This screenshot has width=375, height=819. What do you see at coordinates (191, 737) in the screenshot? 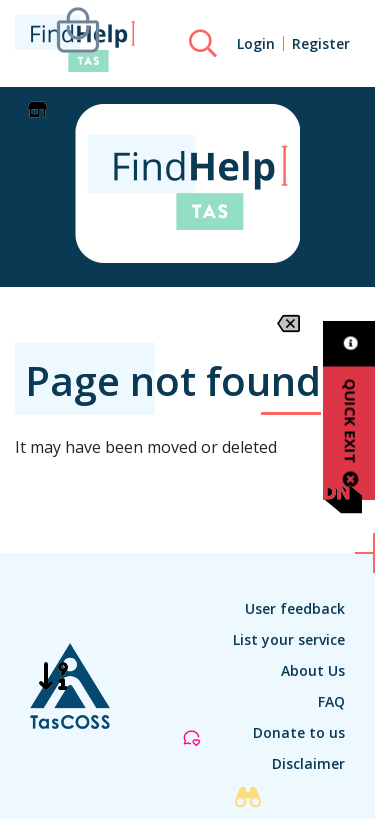
I see `view liked or favorited messages` at bounding box center [191, 737].